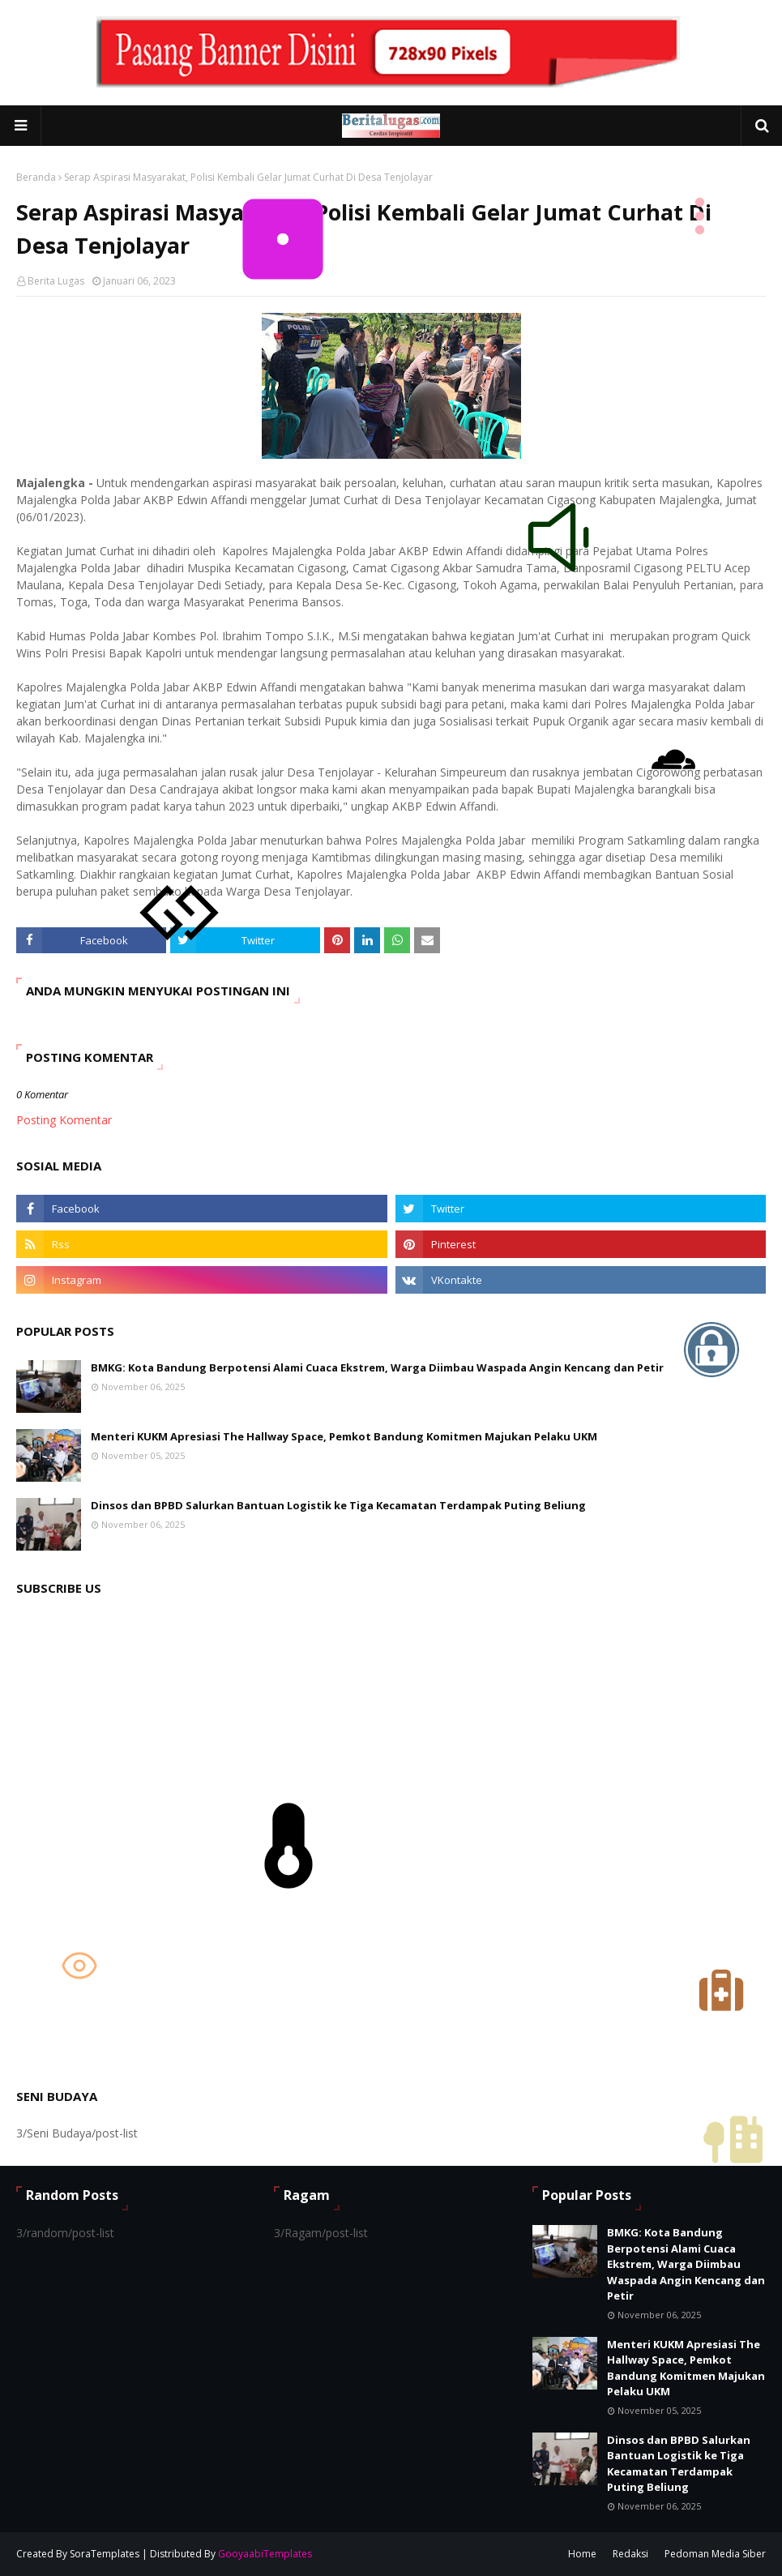  Describe the element at coordinates (673, 760) in the screenshot. I see `Cloudflare logo` at that location.